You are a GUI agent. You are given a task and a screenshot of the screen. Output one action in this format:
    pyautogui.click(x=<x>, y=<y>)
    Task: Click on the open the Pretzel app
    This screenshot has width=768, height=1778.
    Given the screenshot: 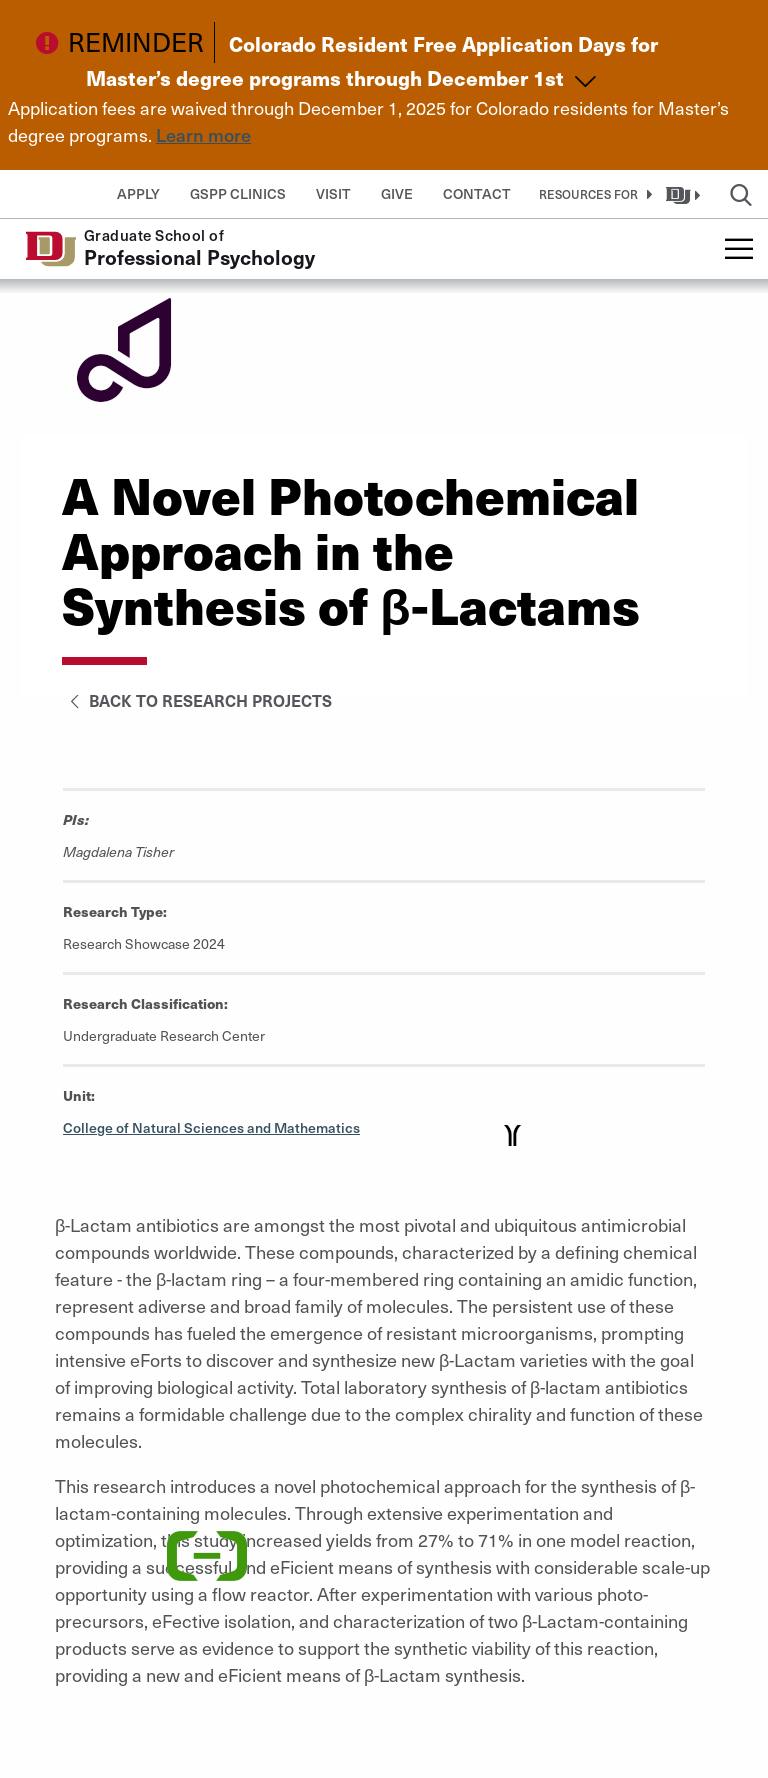 What is the action you would take?
    pyautogui.click(x=124, y=350)
    